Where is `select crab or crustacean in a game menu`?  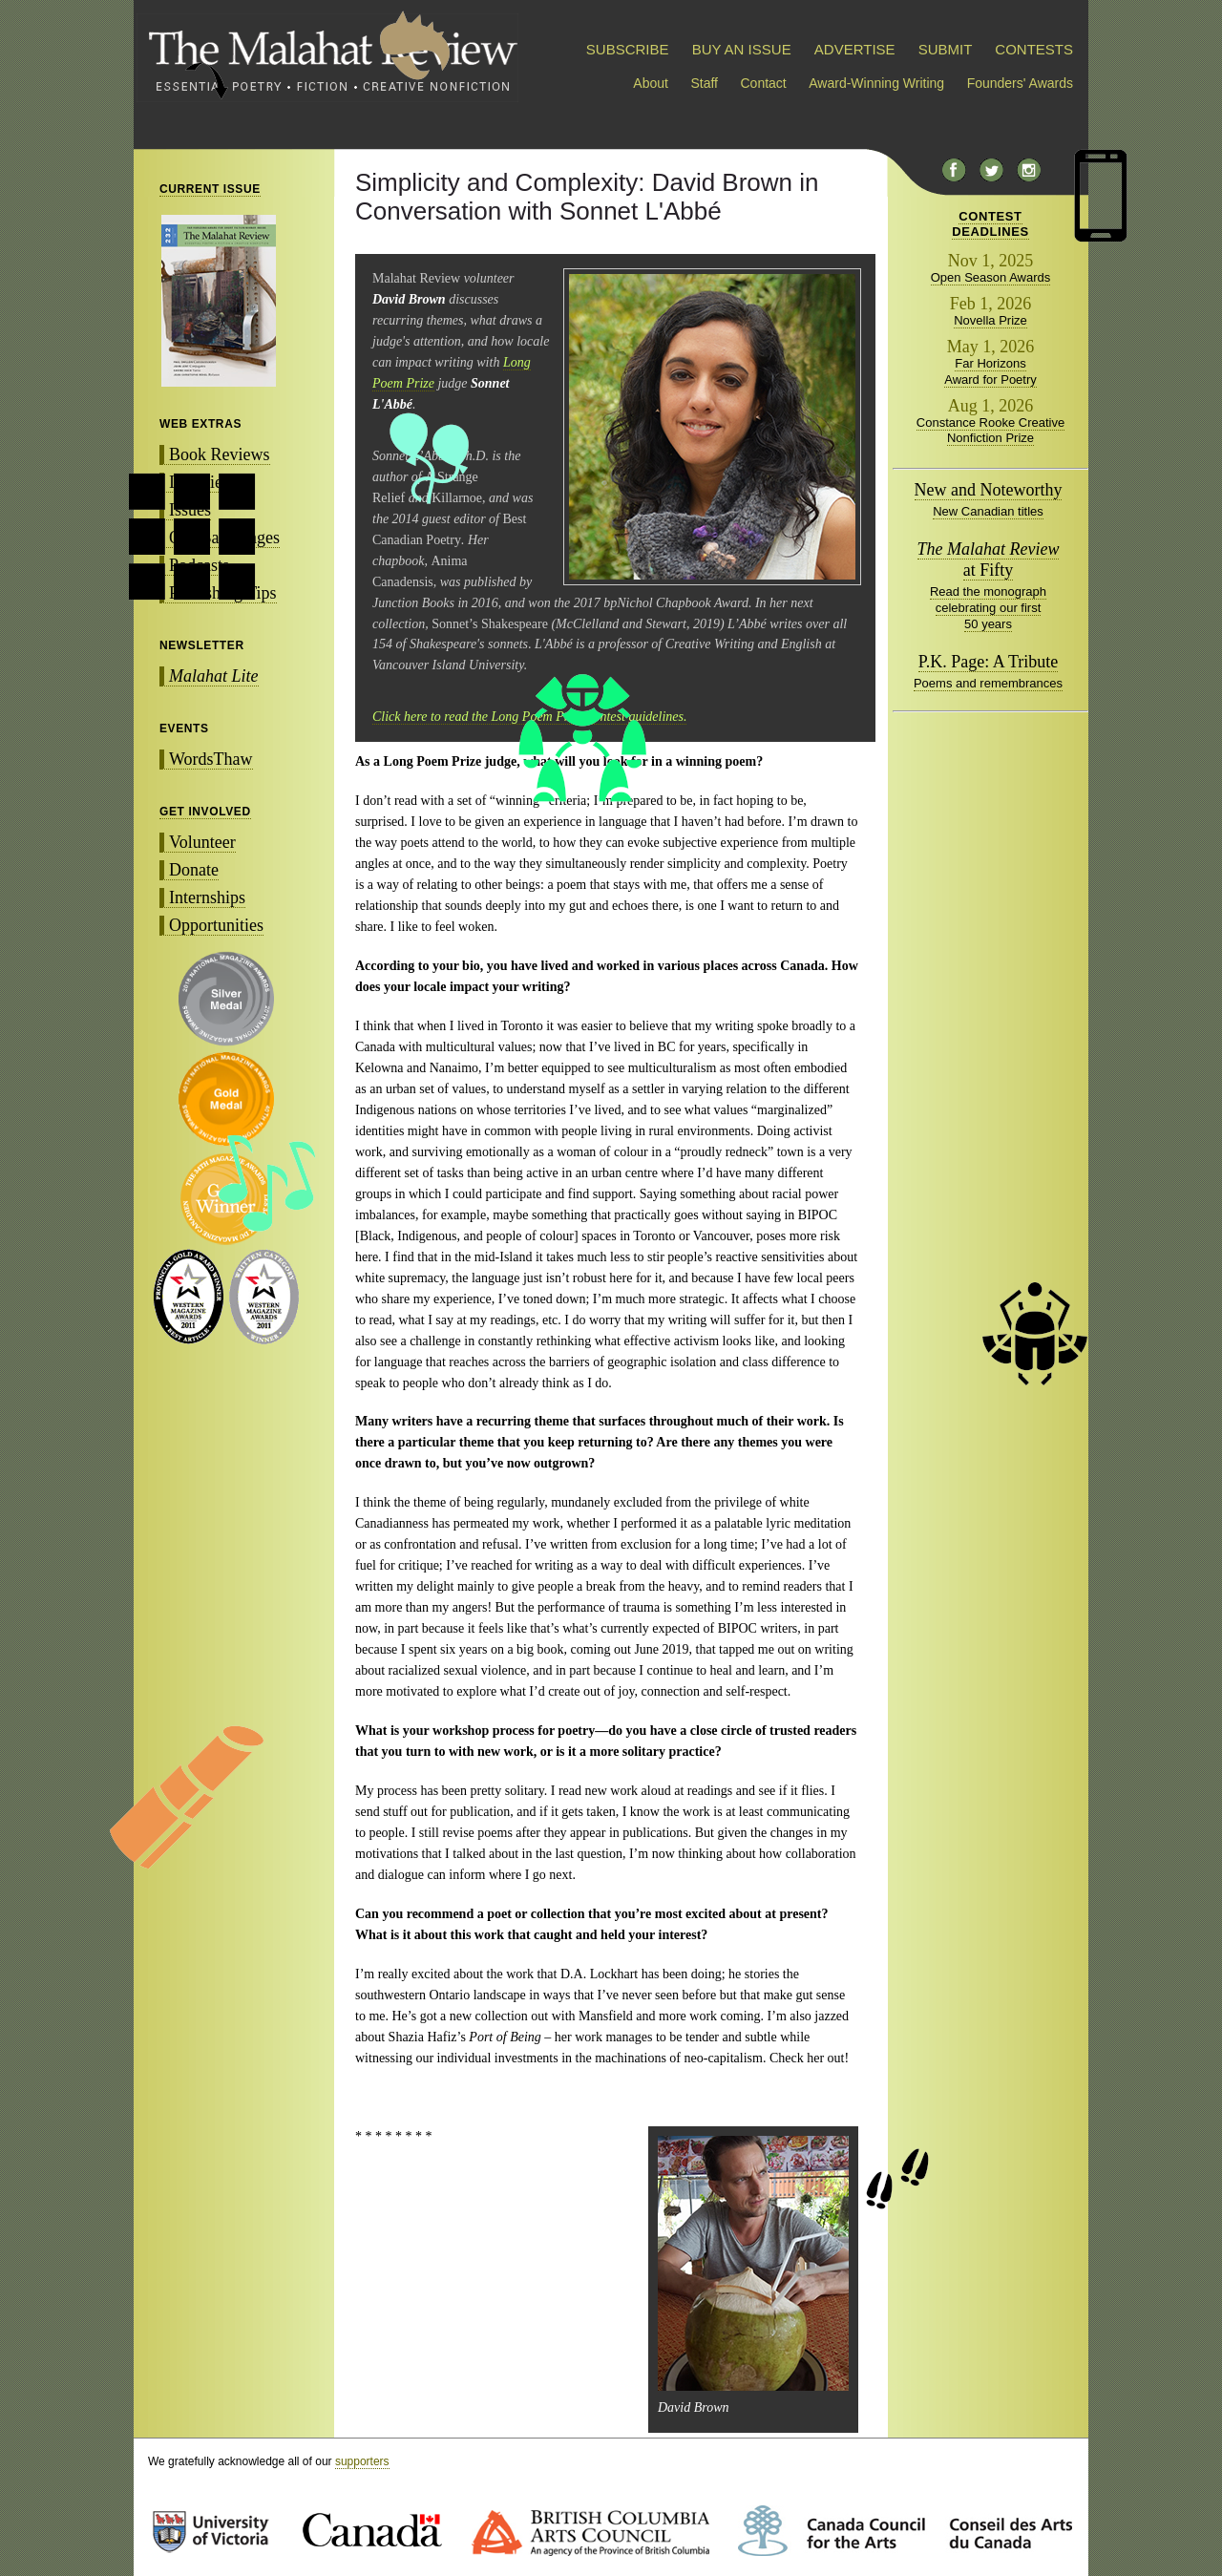
select crab or crustacean in a game menu is located at coordinates (414, 45).